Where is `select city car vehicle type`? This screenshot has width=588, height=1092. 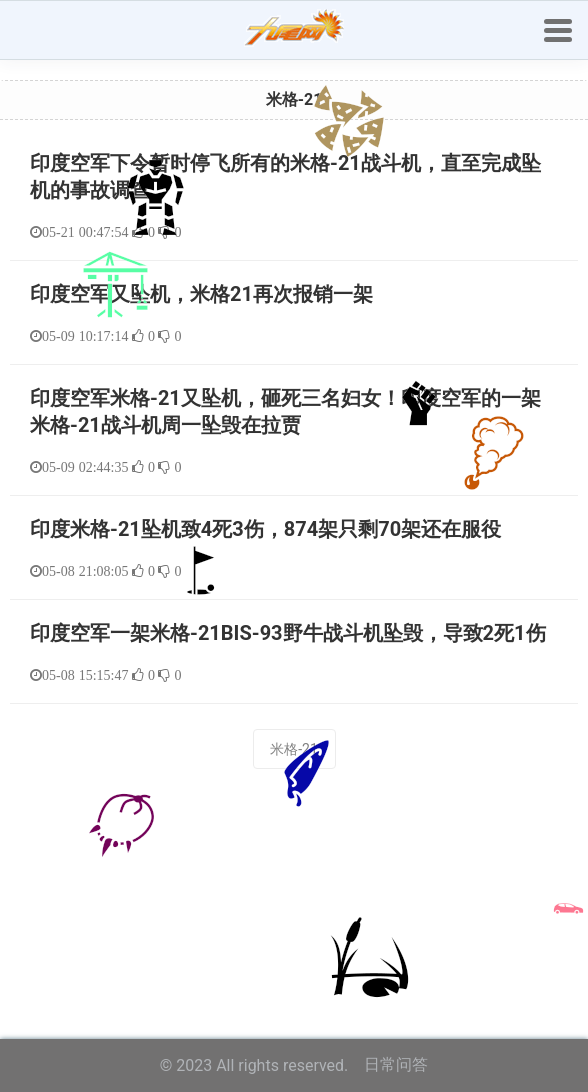
select city car vehicle type is located at coordinates (568, 908).